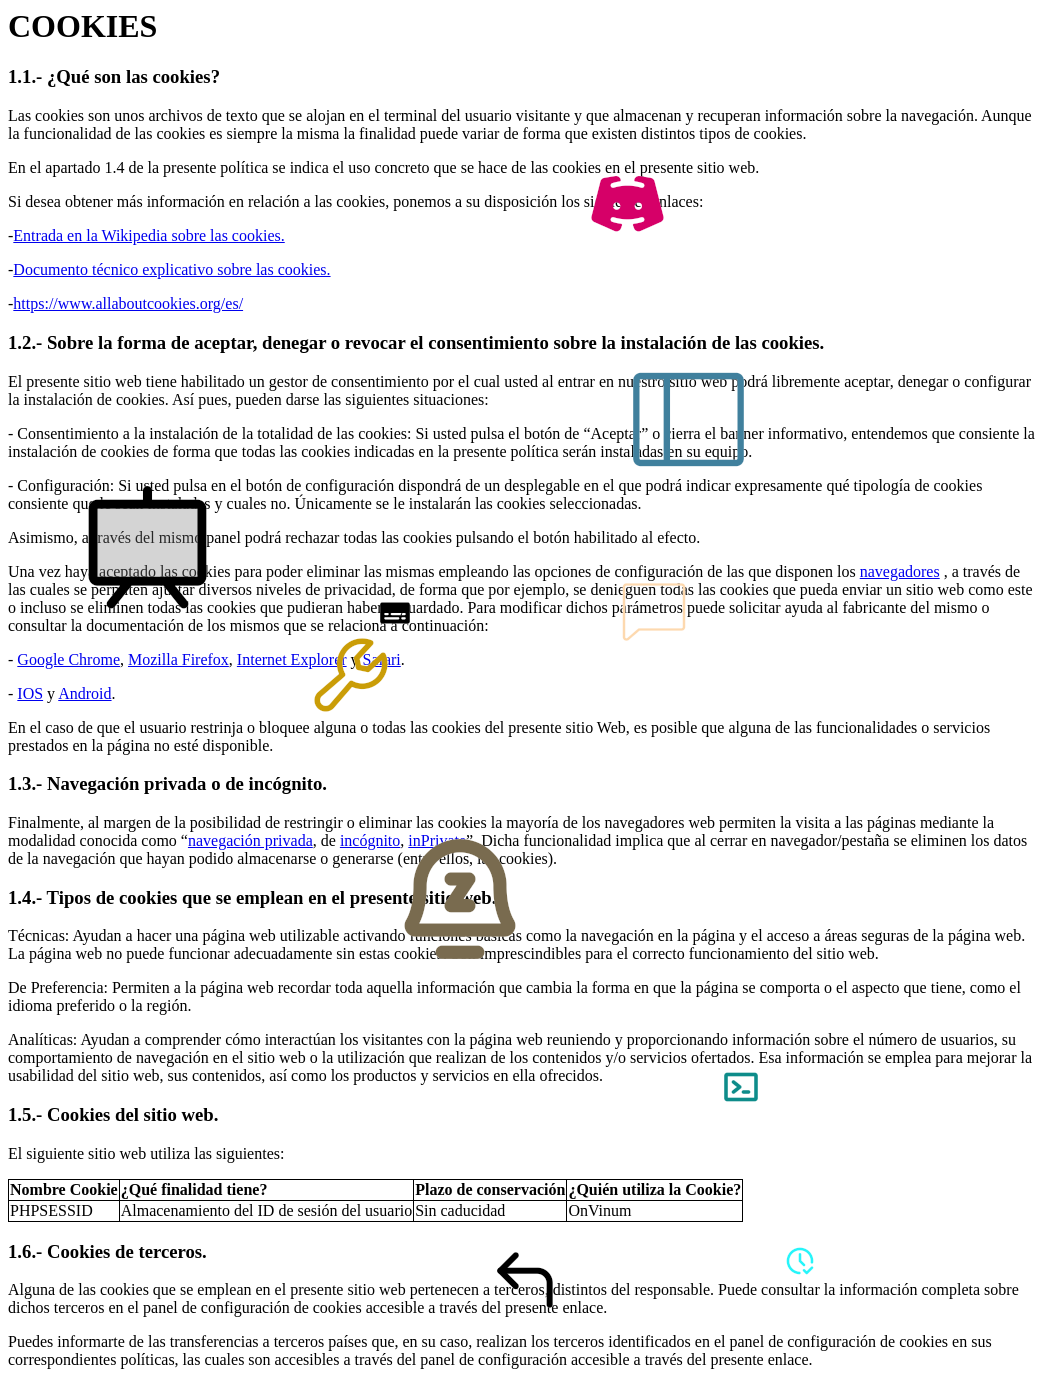 This screenshot has height=1385, width=1046. What do you see at coordinates (688, 419) in the screenshot?
I see `toggle sidebar panel visibility` at bounding box center [688, 419].